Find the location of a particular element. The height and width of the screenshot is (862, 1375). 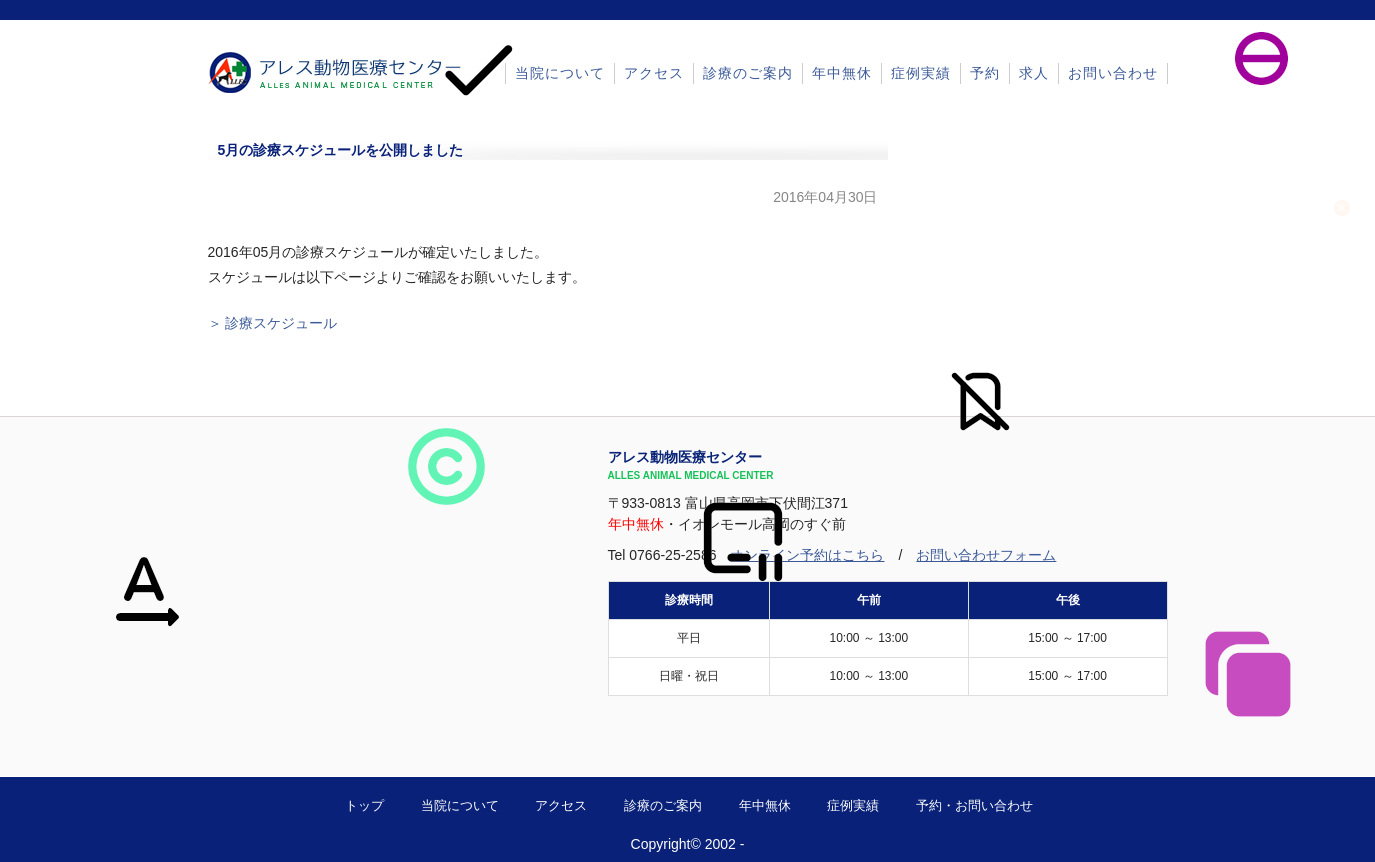

close or dismiss a dialog is located at coordinates (1342, 208).